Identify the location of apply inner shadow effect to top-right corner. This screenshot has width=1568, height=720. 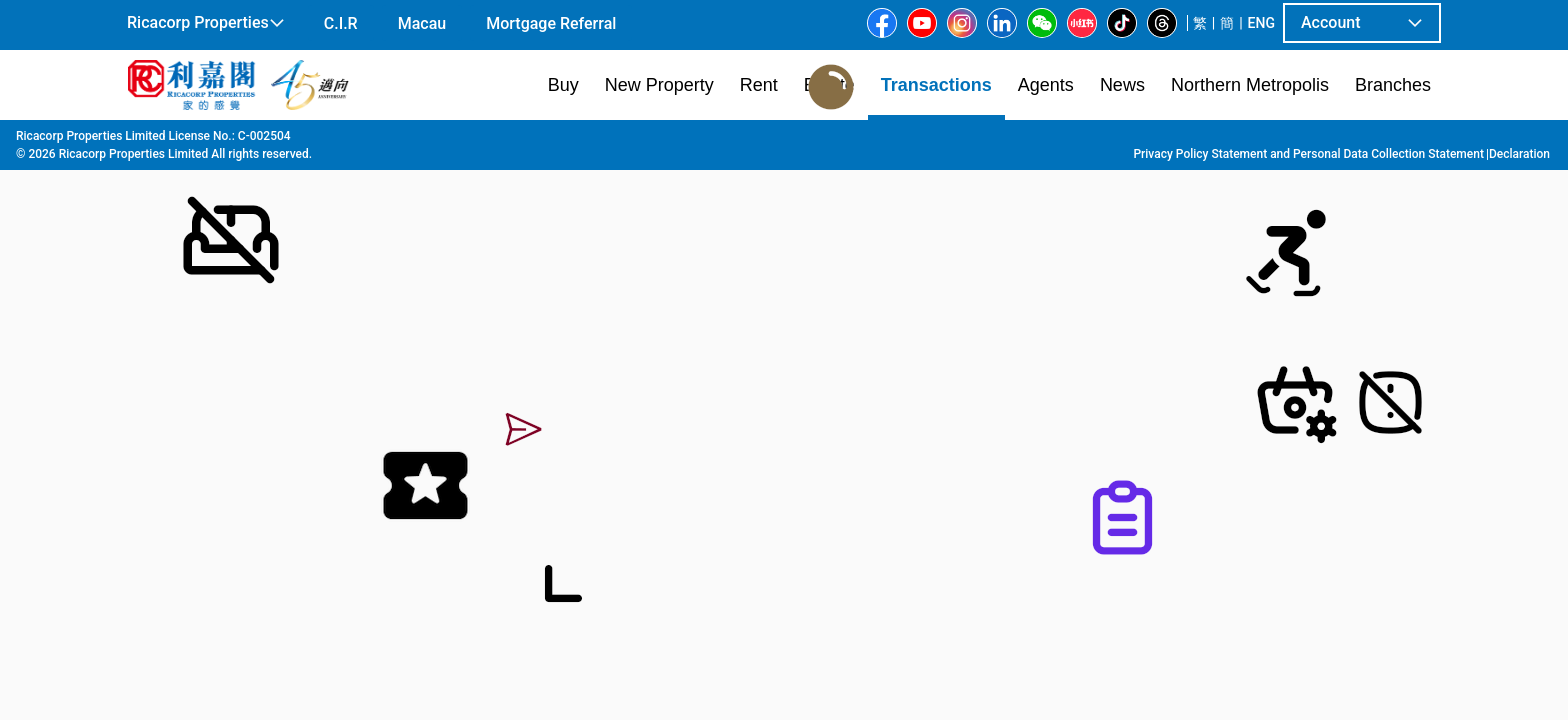
(831, 87).